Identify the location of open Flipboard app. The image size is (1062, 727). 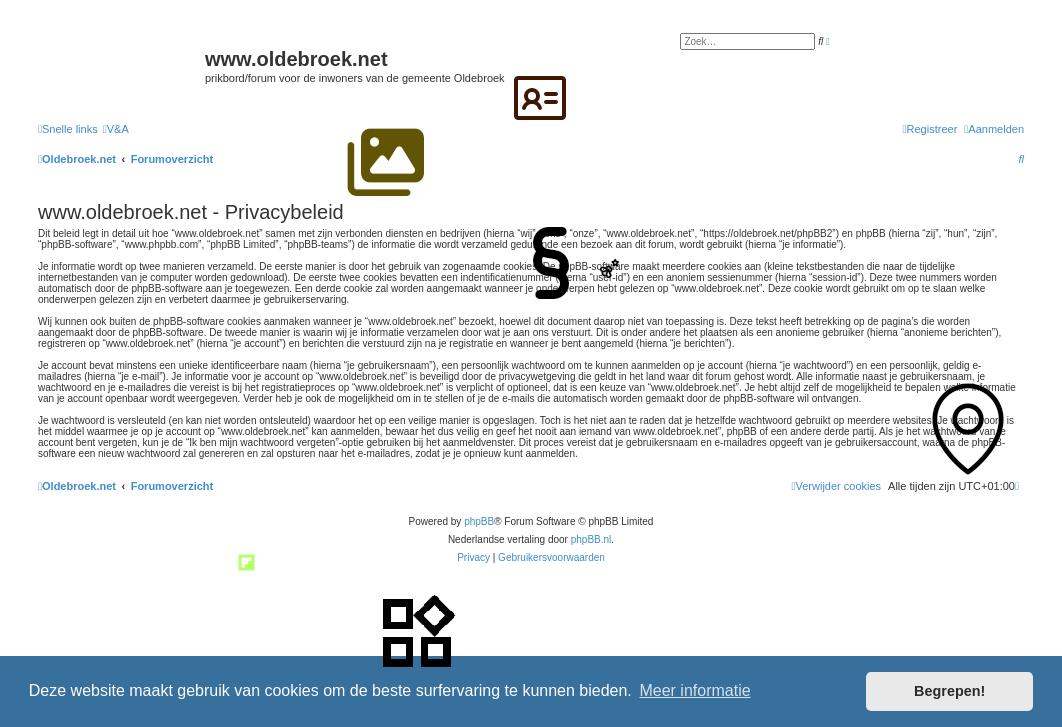
(246, 562).